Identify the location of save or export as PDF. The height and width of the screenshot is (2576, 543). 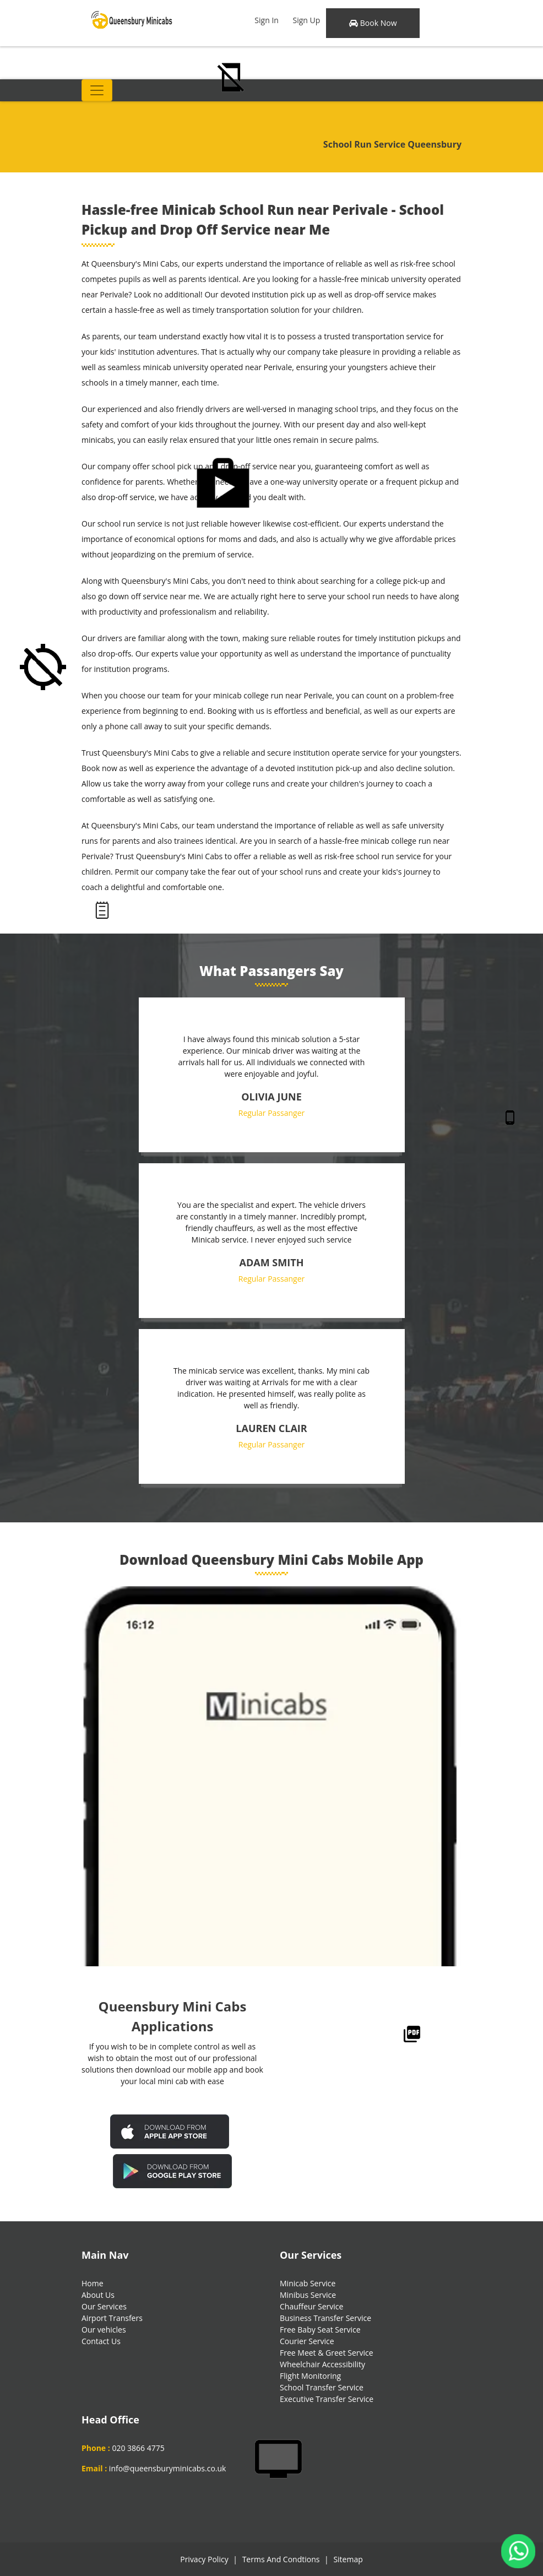
(412, 2034).